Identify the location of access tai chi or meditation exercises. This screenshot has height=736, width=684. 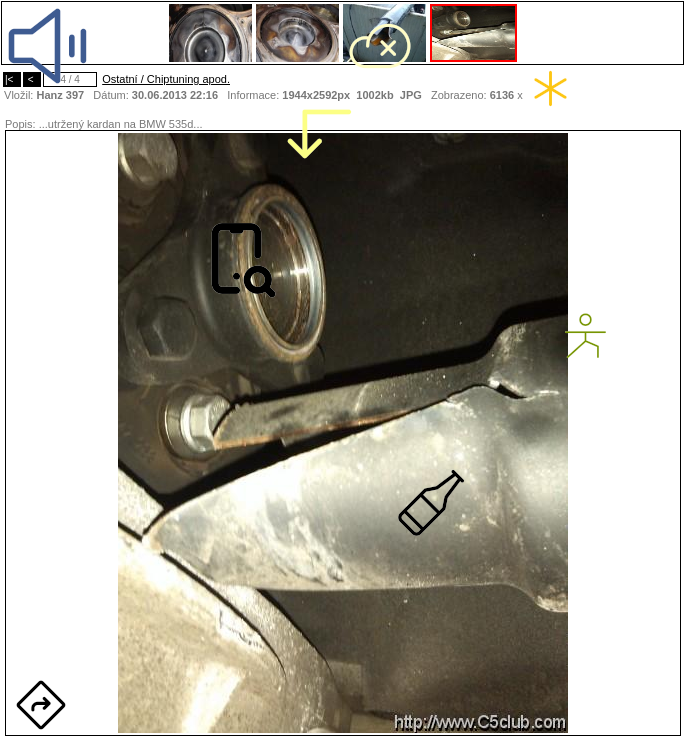
(585, 337).